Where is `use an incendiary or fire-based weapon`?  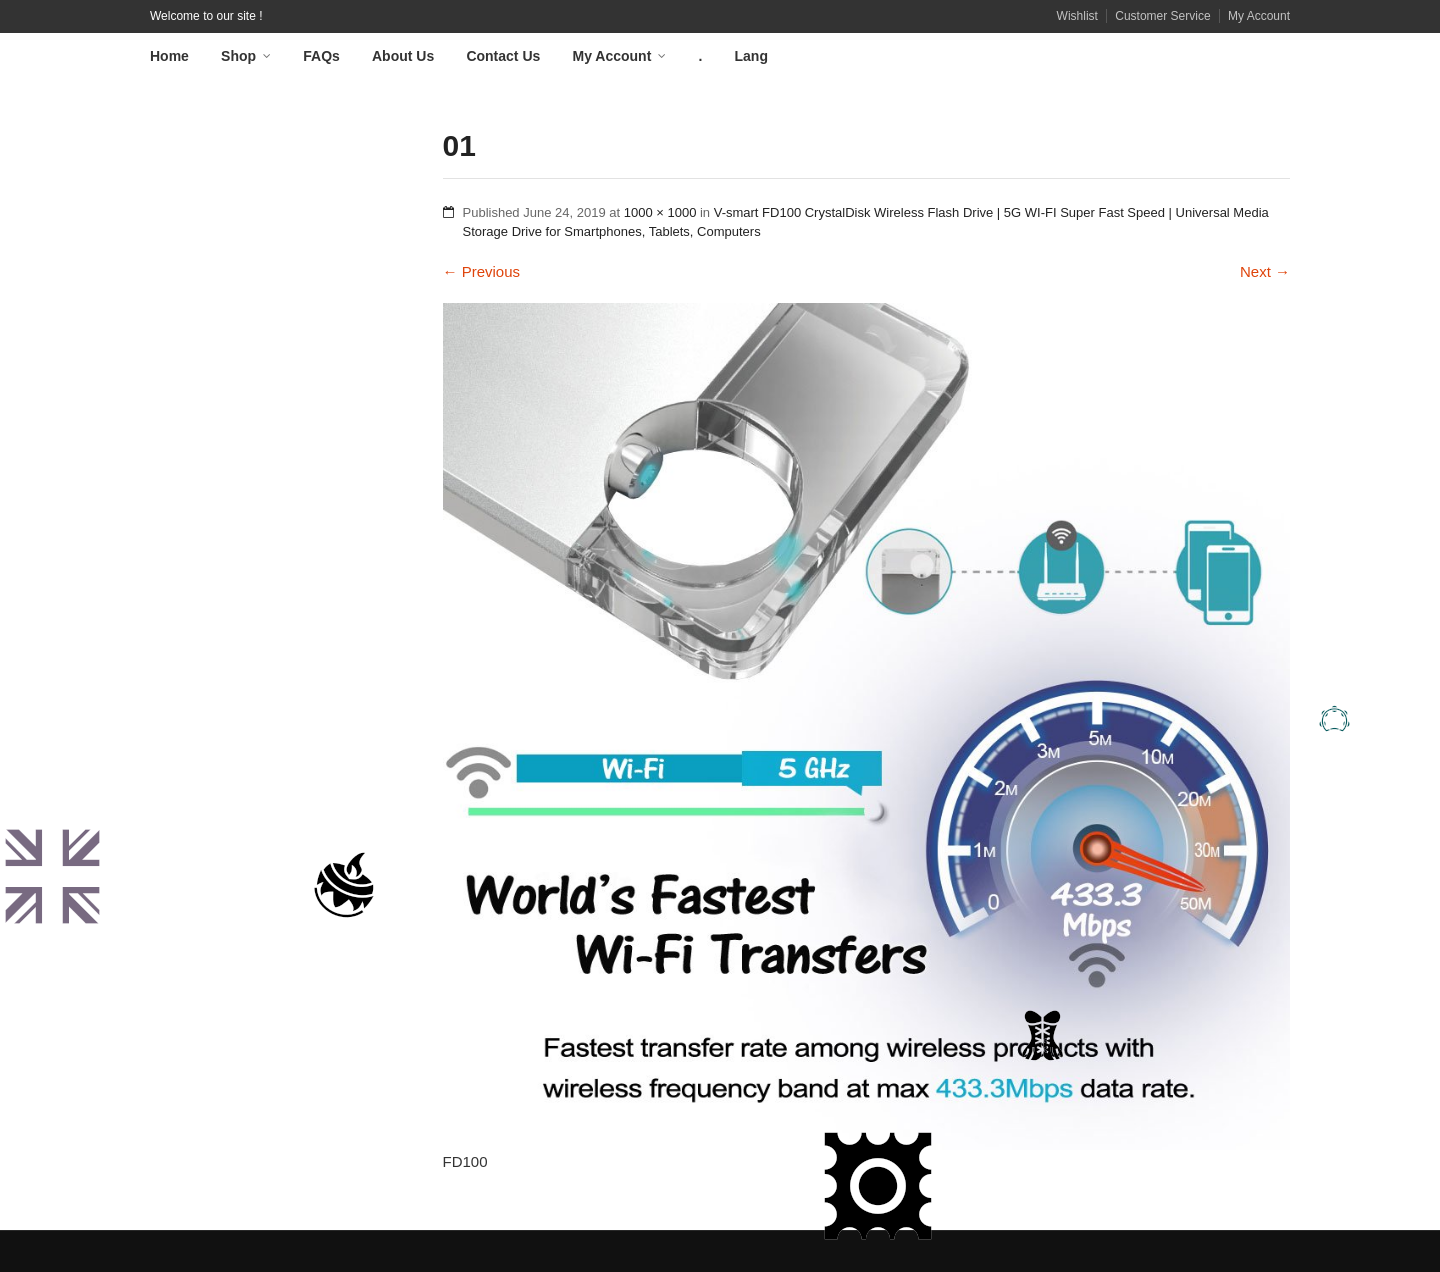
use an incendiary or fire-based weapon is located at coordinates (344, 885).